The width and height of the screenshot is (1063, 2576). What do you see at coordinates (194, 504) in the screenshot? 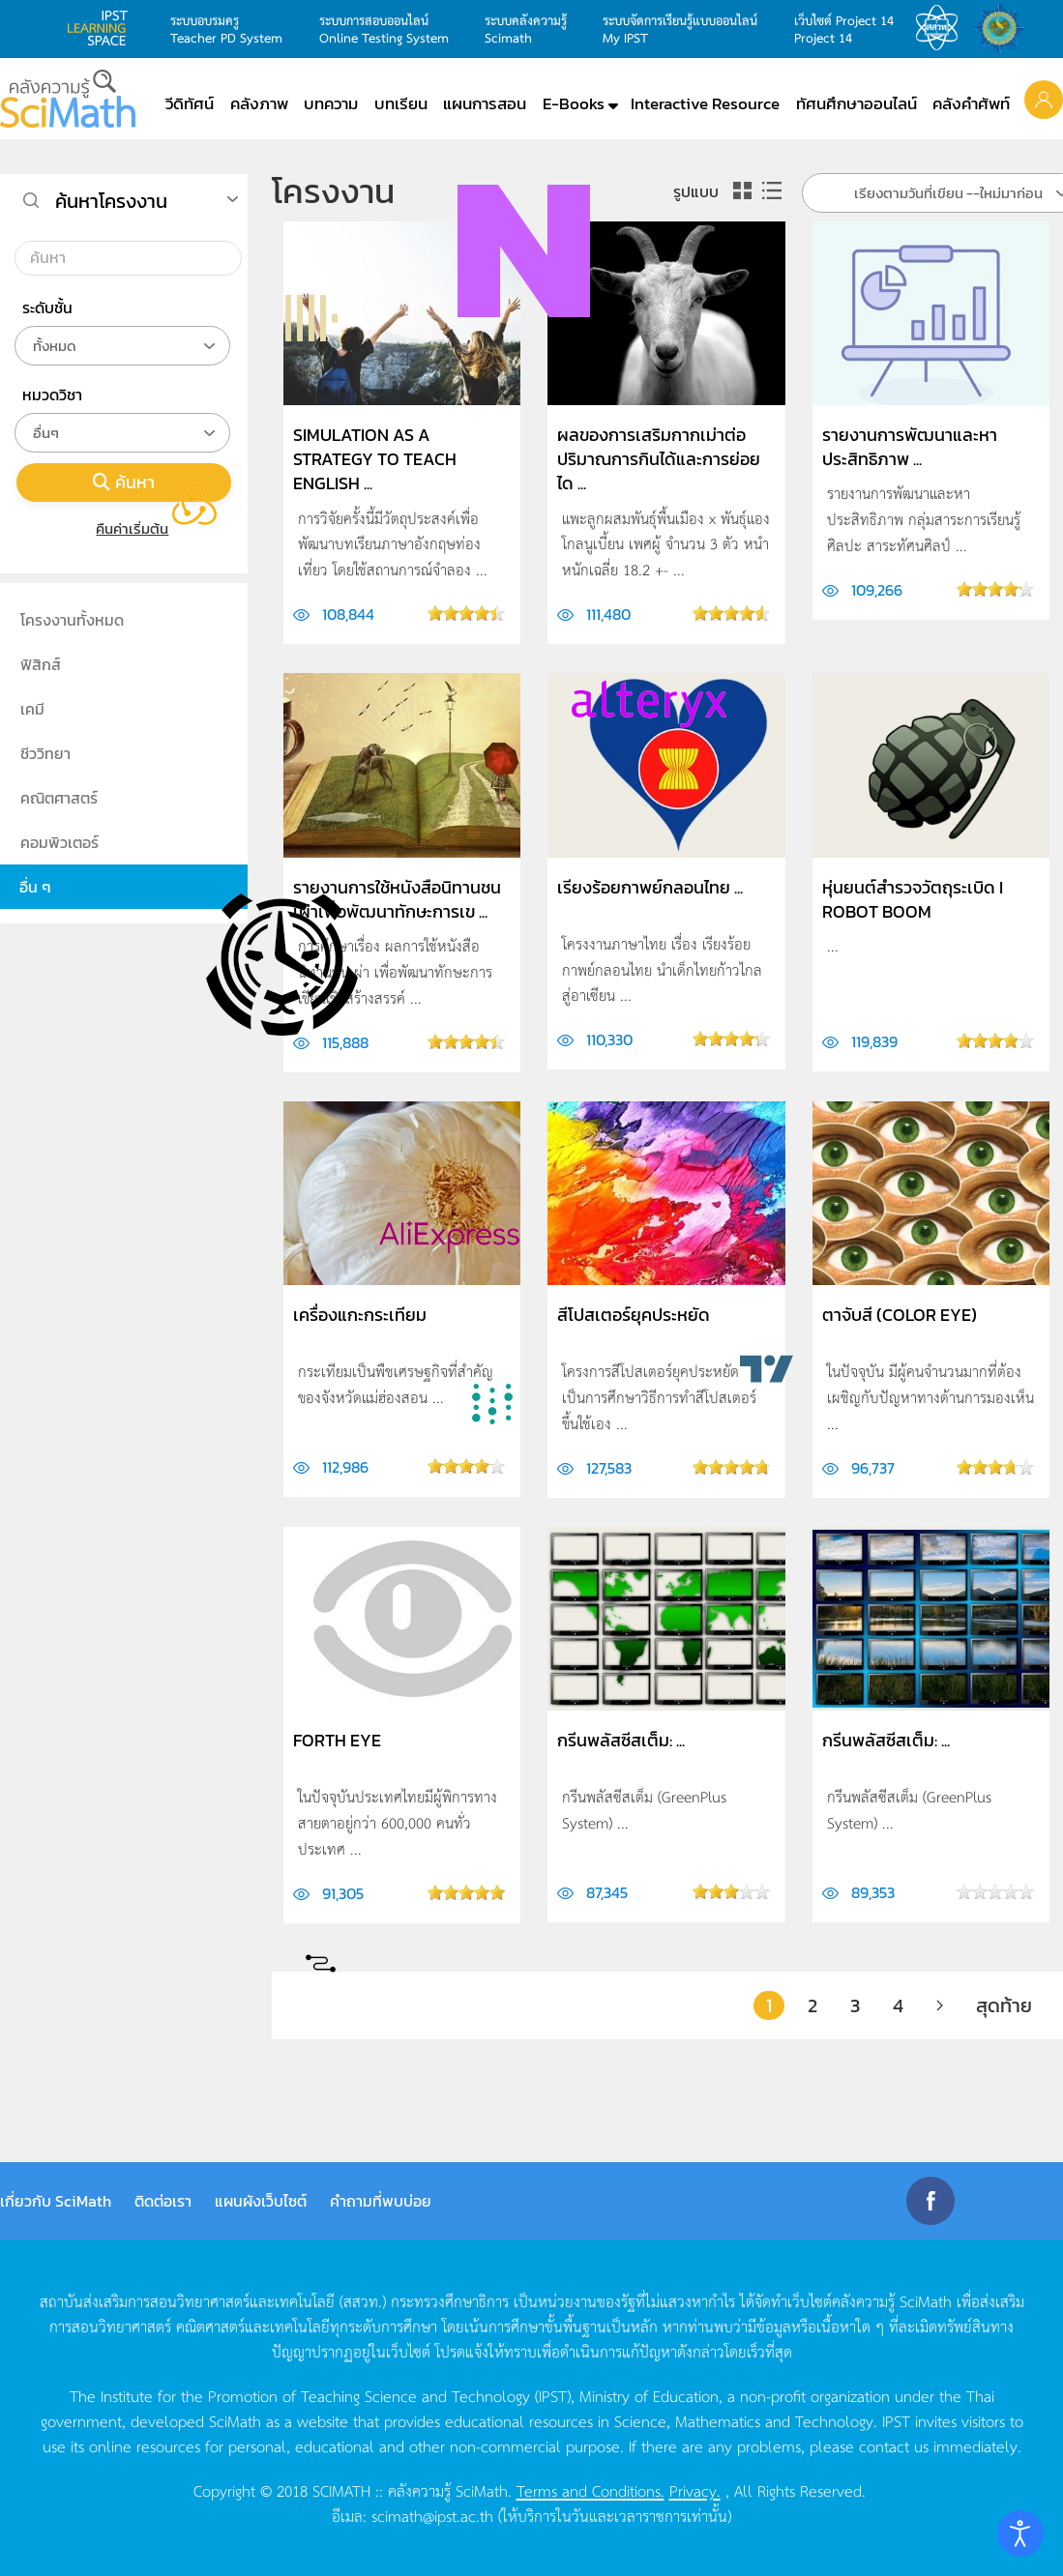
I see `Redux state management library logo` at bounding box center [194, 504].